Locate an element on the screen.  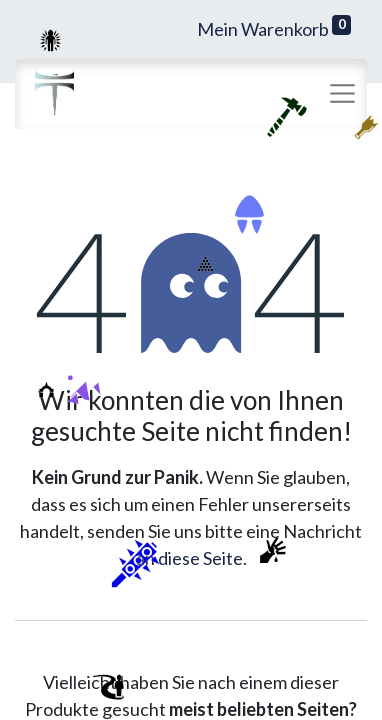
activate frost aura ability is located at coordinates (50, 40).